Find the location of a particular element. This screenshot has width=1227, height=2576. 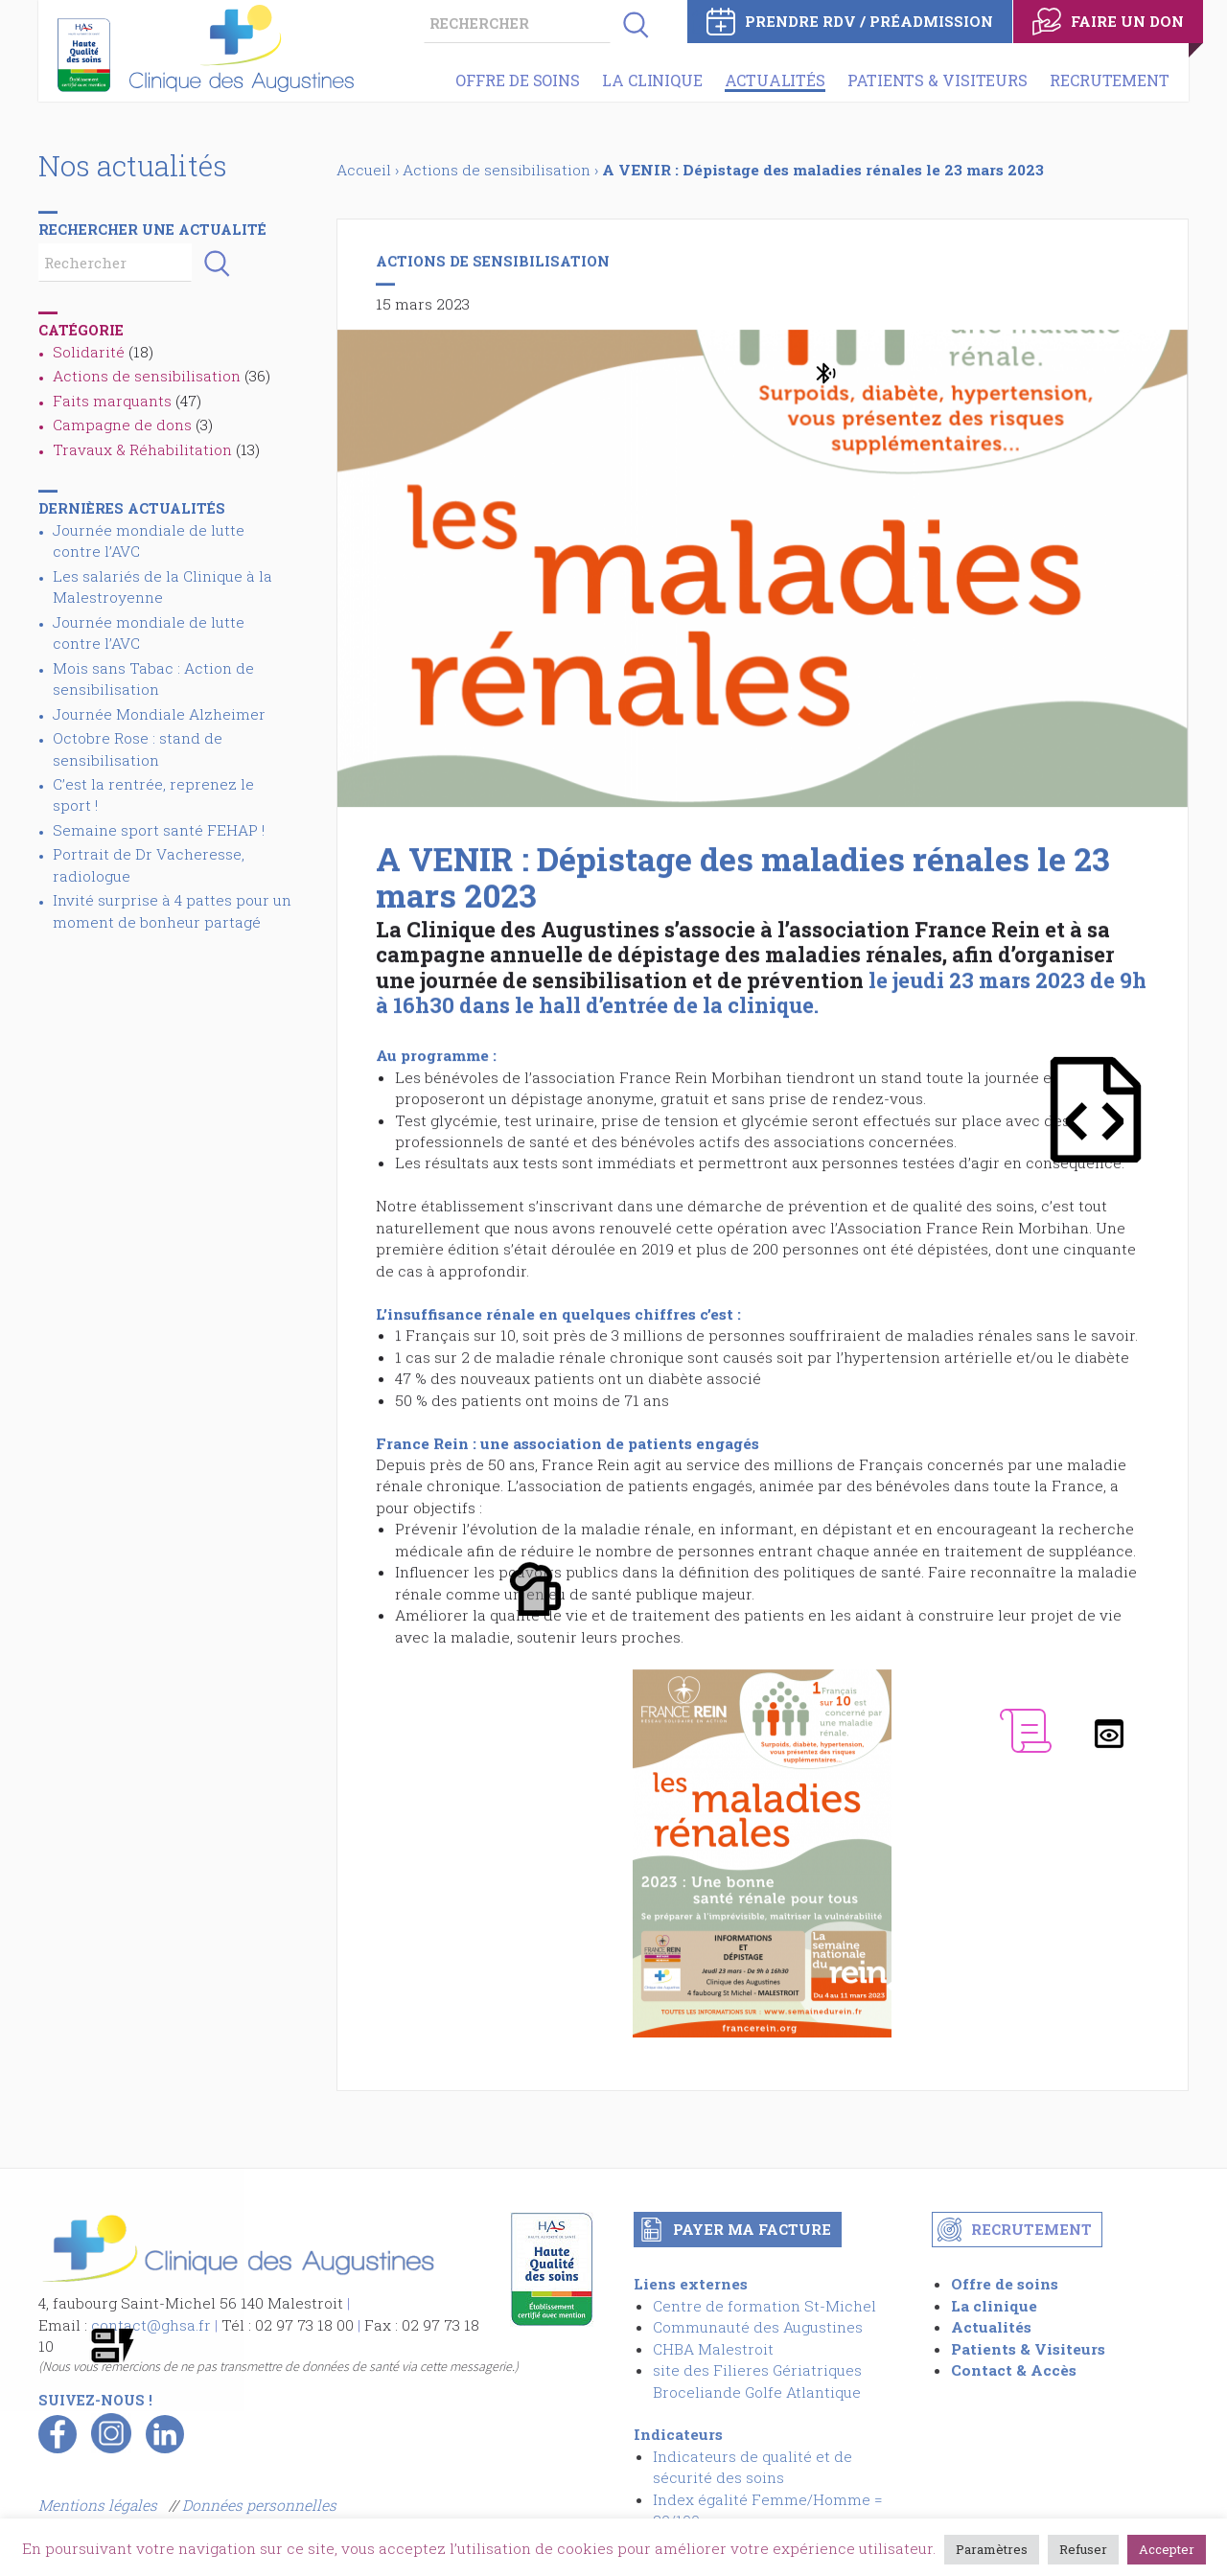

view document or manuscript is located at coordinates (1028, 1731).